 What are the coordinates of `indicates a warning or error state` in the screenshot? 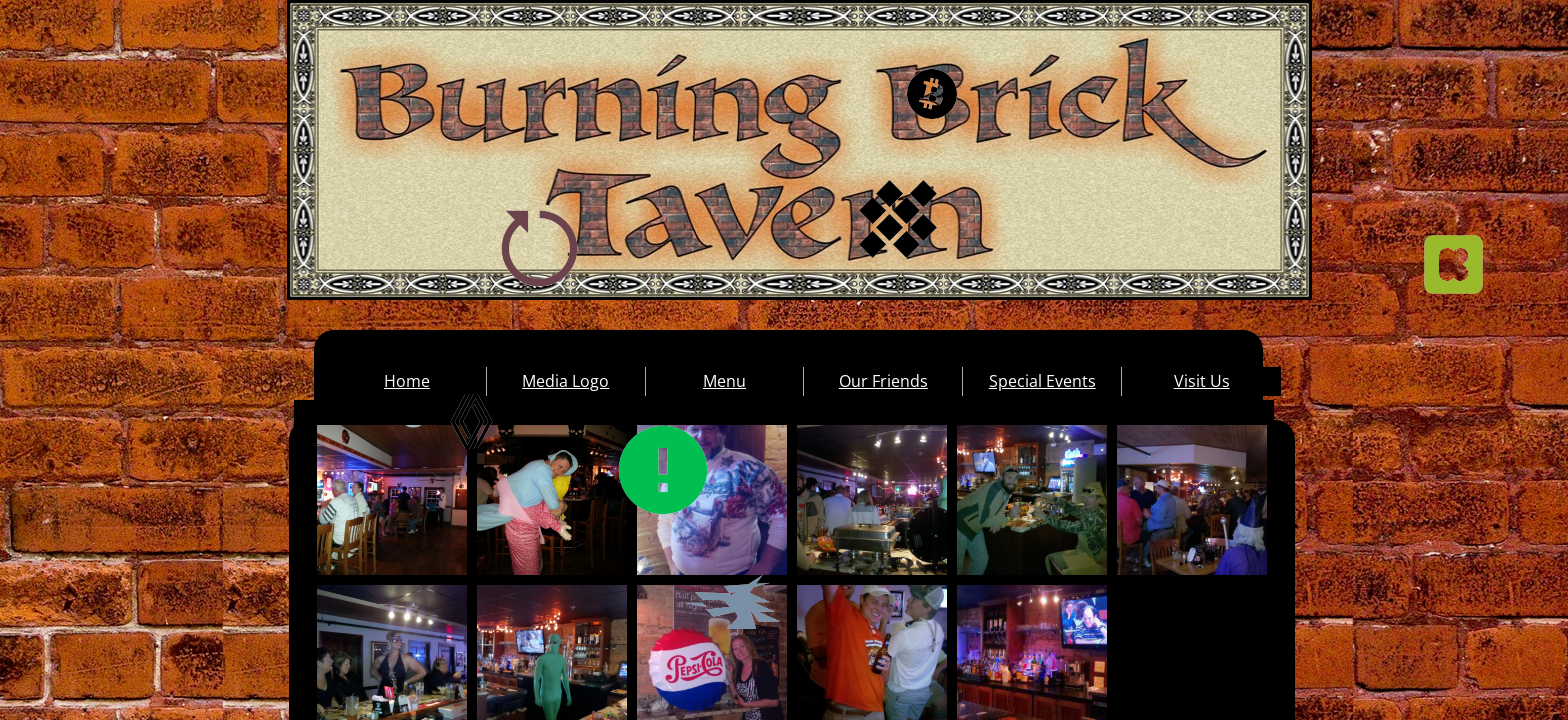 It's located at (663, 470).